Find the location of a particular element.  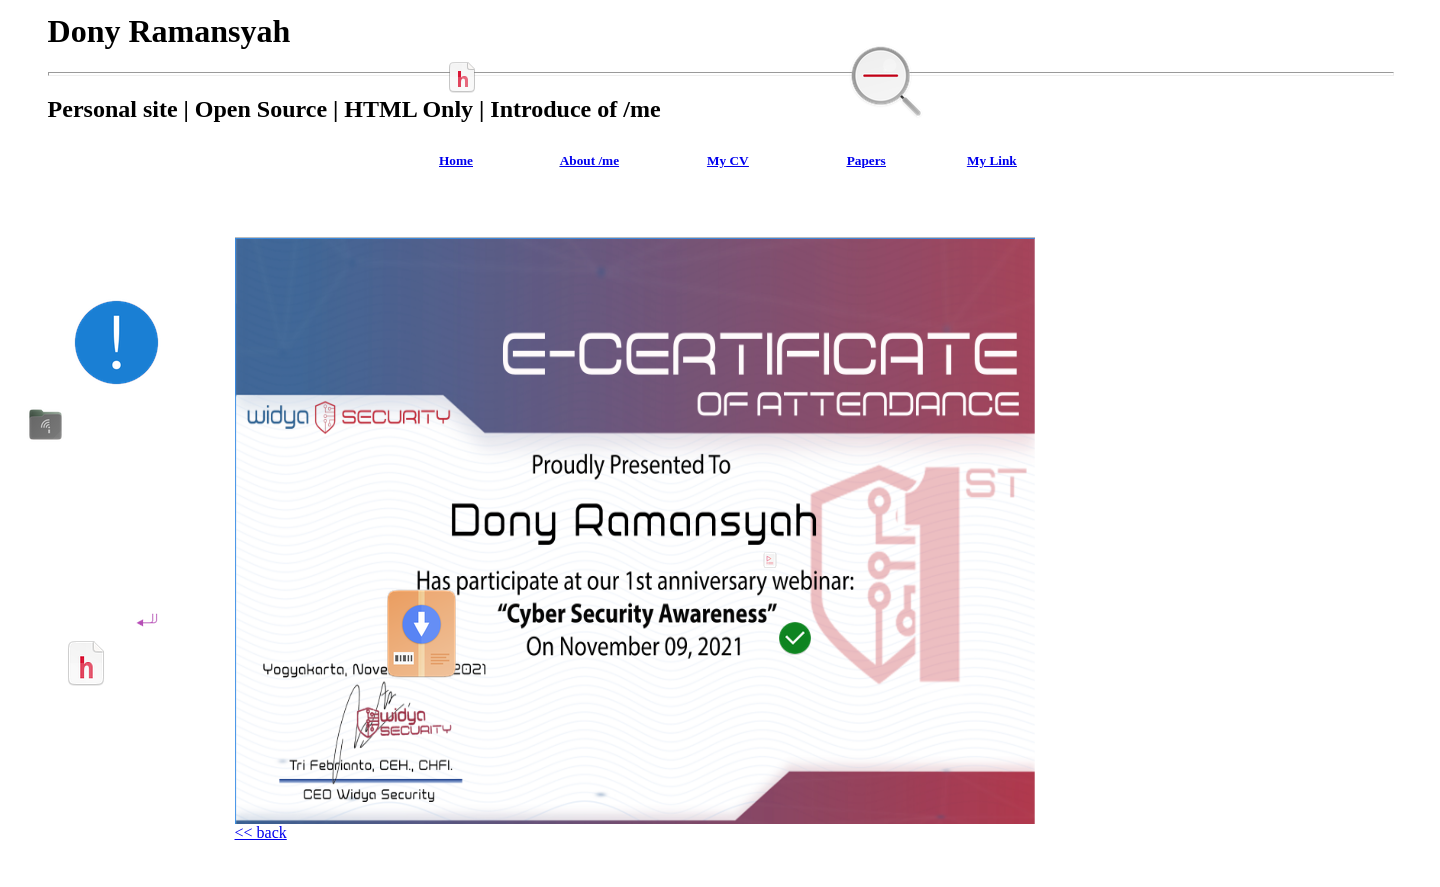

c/c++ header file is located at coordinates (86, 663).